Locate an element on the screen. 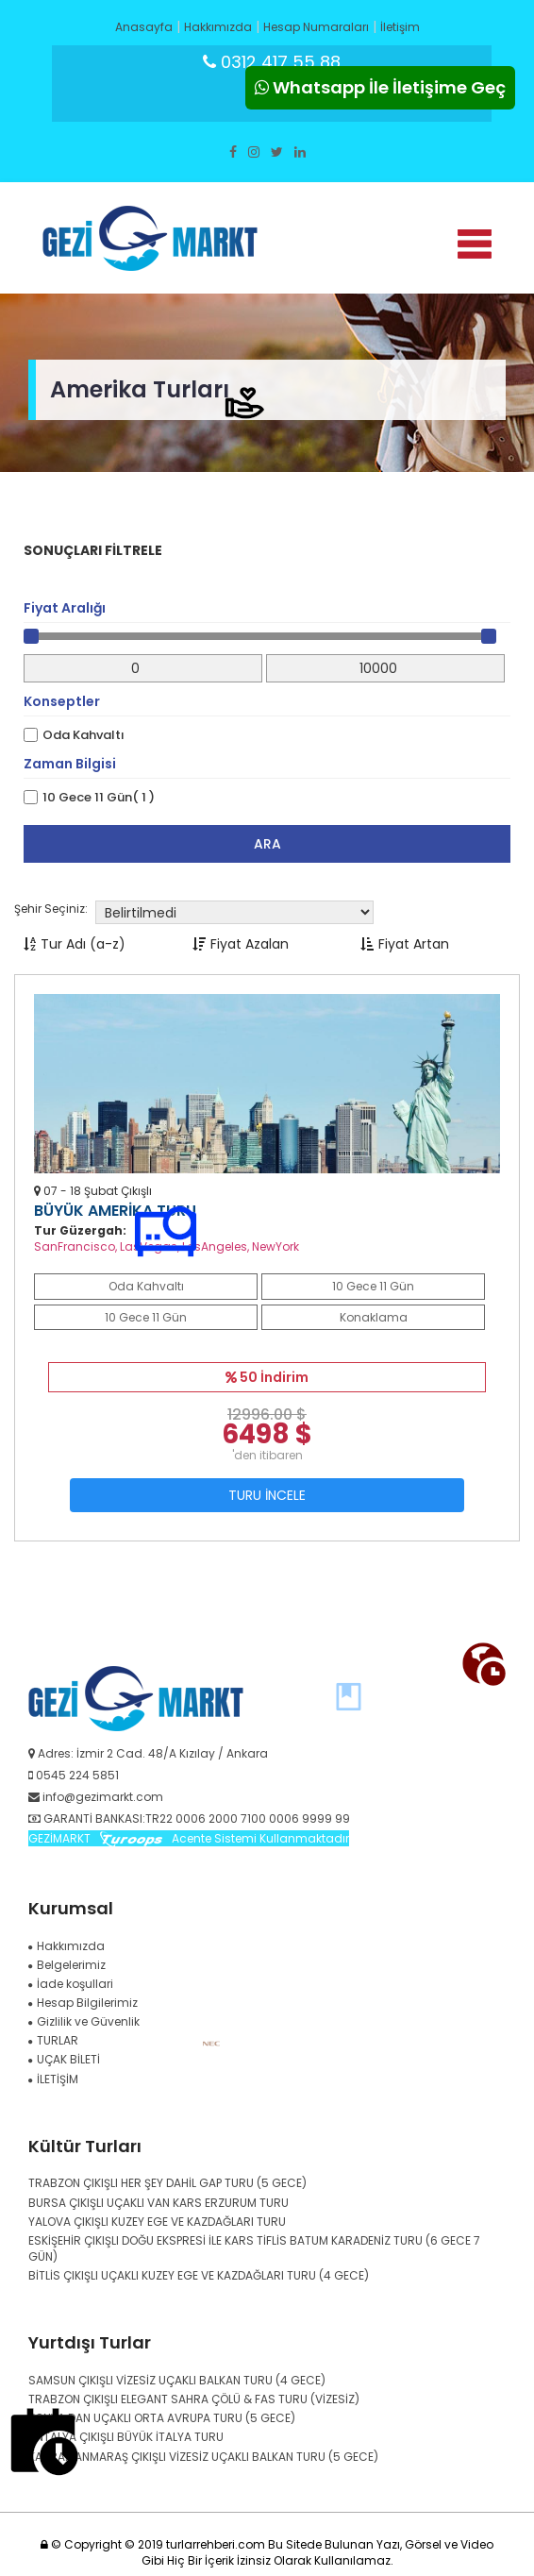 The image size is (534, 2576). view bookmarked file is located at coordinates (348, 1696).